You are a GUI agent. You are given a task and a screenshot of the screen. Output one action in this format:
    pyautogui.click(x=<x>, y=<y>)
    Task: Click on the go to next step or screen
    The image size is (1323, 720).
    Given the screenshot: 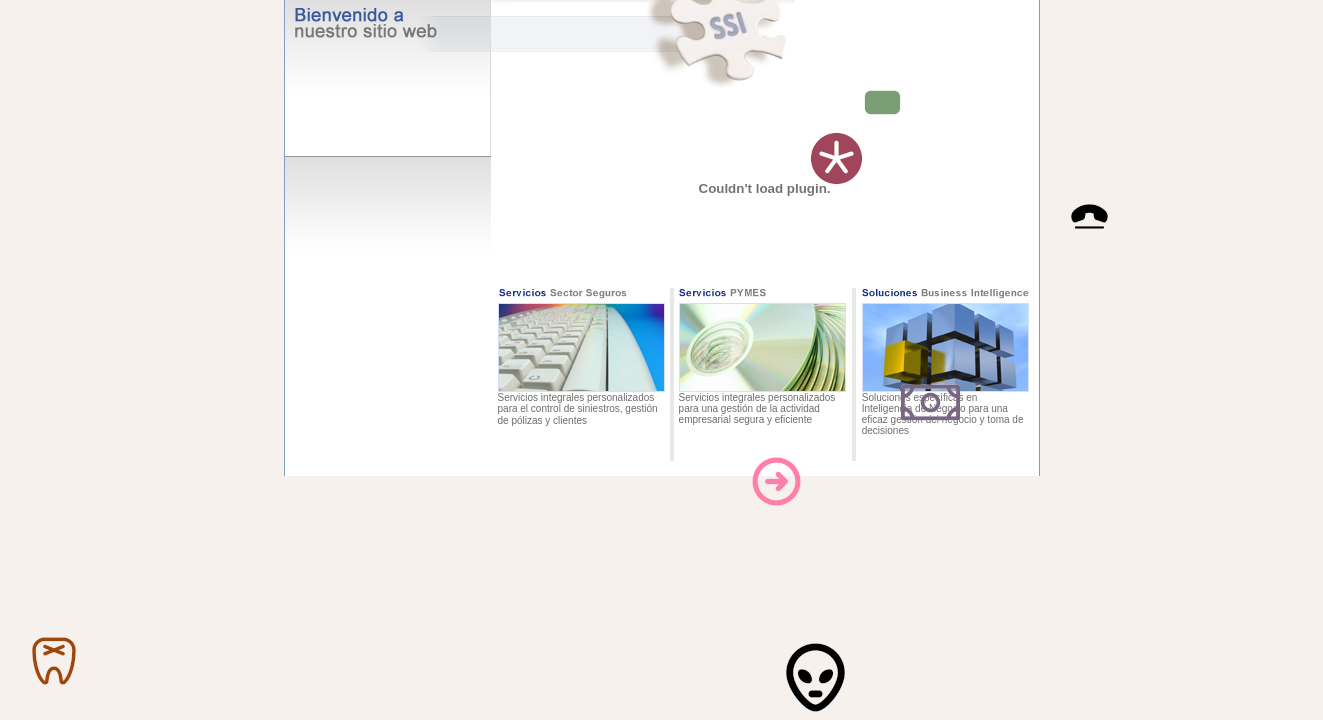 What is the action you would take?
    pyautogui.click(x=776, y=481)
    